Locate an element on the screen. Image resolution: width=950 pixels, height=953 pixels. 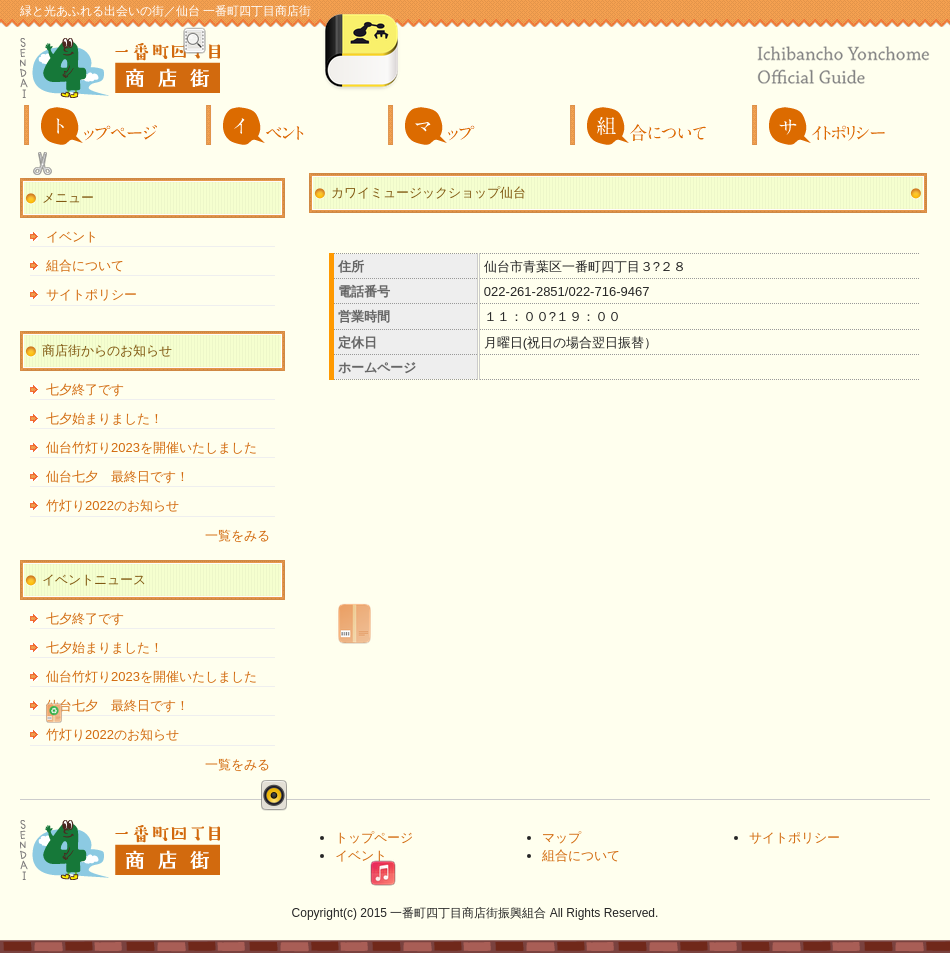
open the music player app is located at coordinates (383, 873).